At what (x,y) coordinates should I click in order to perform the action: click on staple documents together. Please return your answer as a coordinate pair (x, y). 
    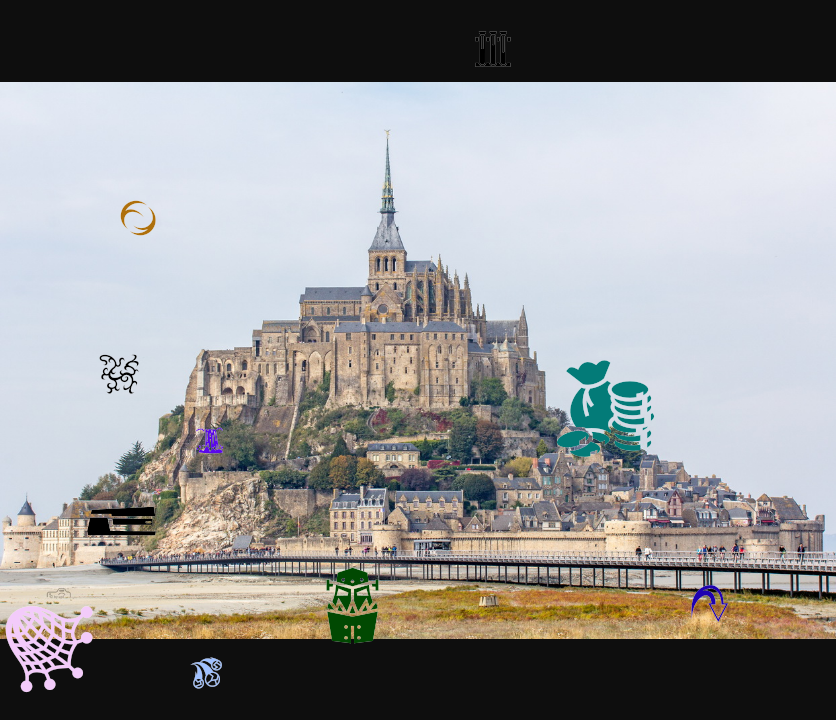
    Looking at the image, I should click on (121, 515).